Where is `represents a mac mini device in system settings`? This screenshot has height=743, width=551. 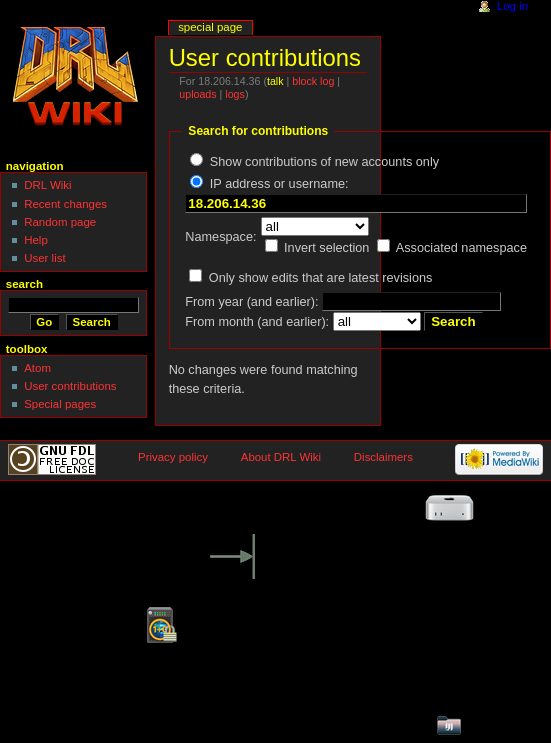 represents a mac mini device in system settings is located at coordinates (449, 507).